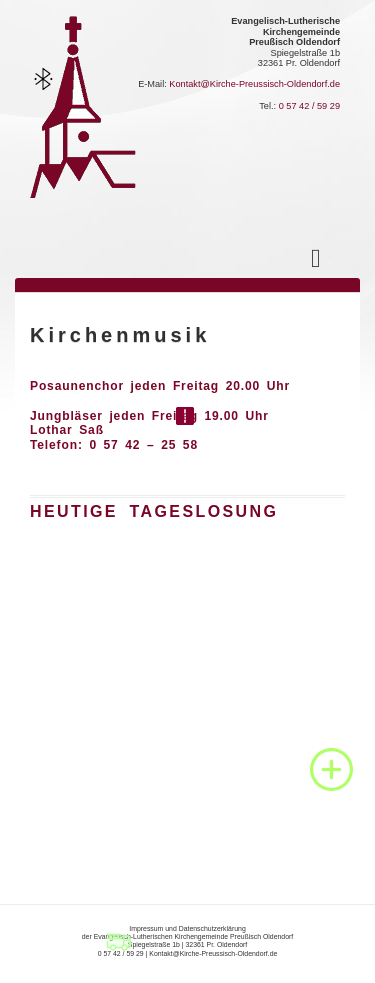 The image size is (375, 983). I want to click on fire department or emergency services, so click(118, 941).